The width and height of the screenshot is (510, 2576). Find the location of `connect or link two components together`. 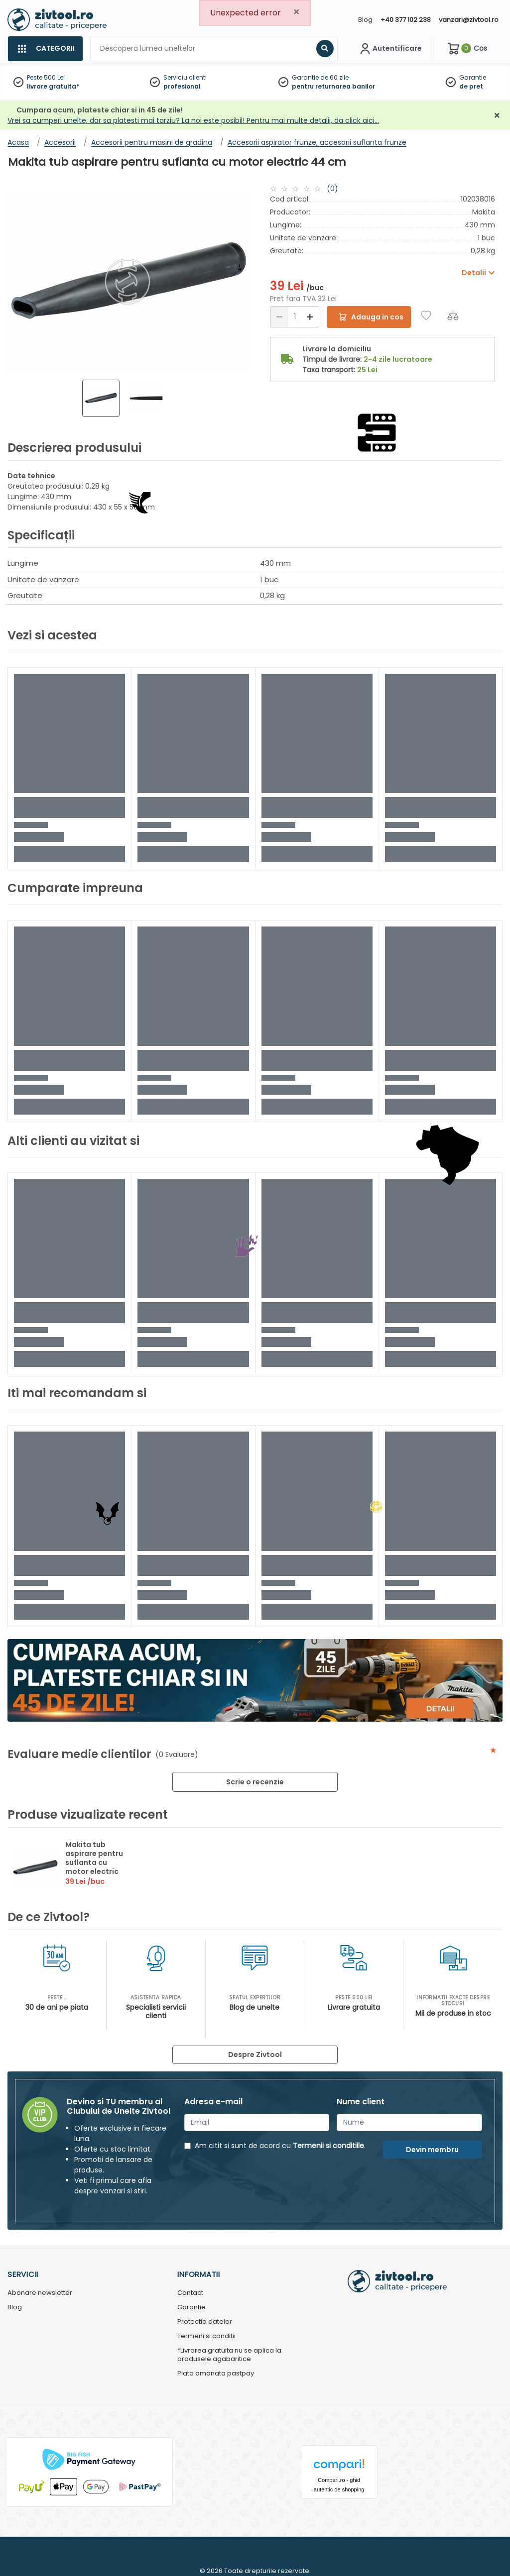

connect or link two components together is located at coordinates (377, 432).